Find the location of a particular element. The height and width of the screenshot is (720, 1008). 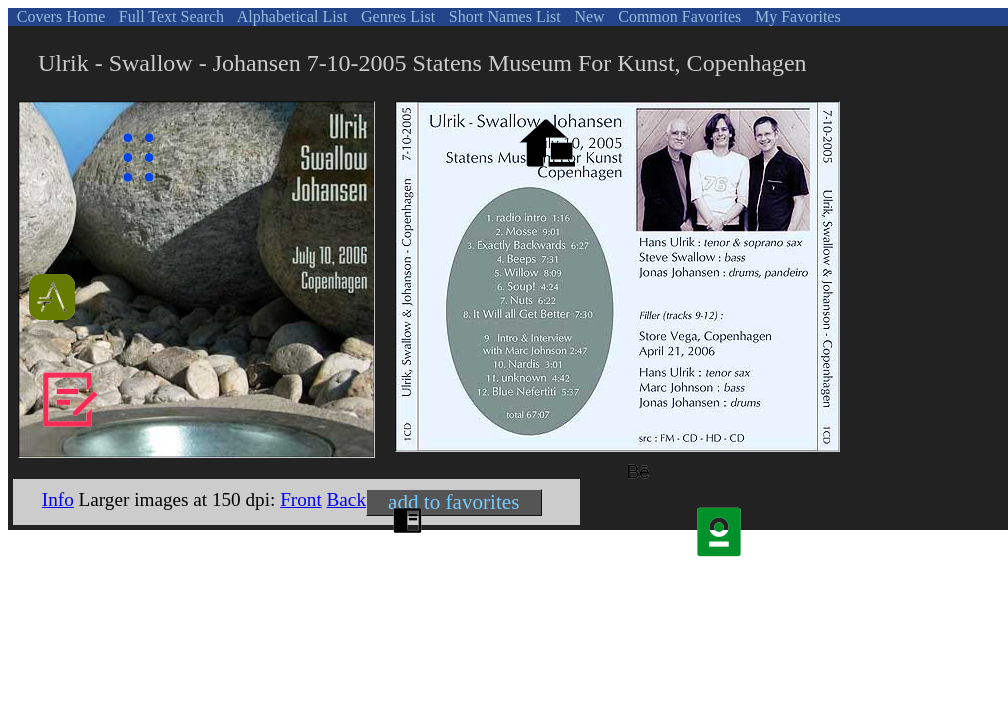

access home office or remote work settings is located at coordinates (546, 145).